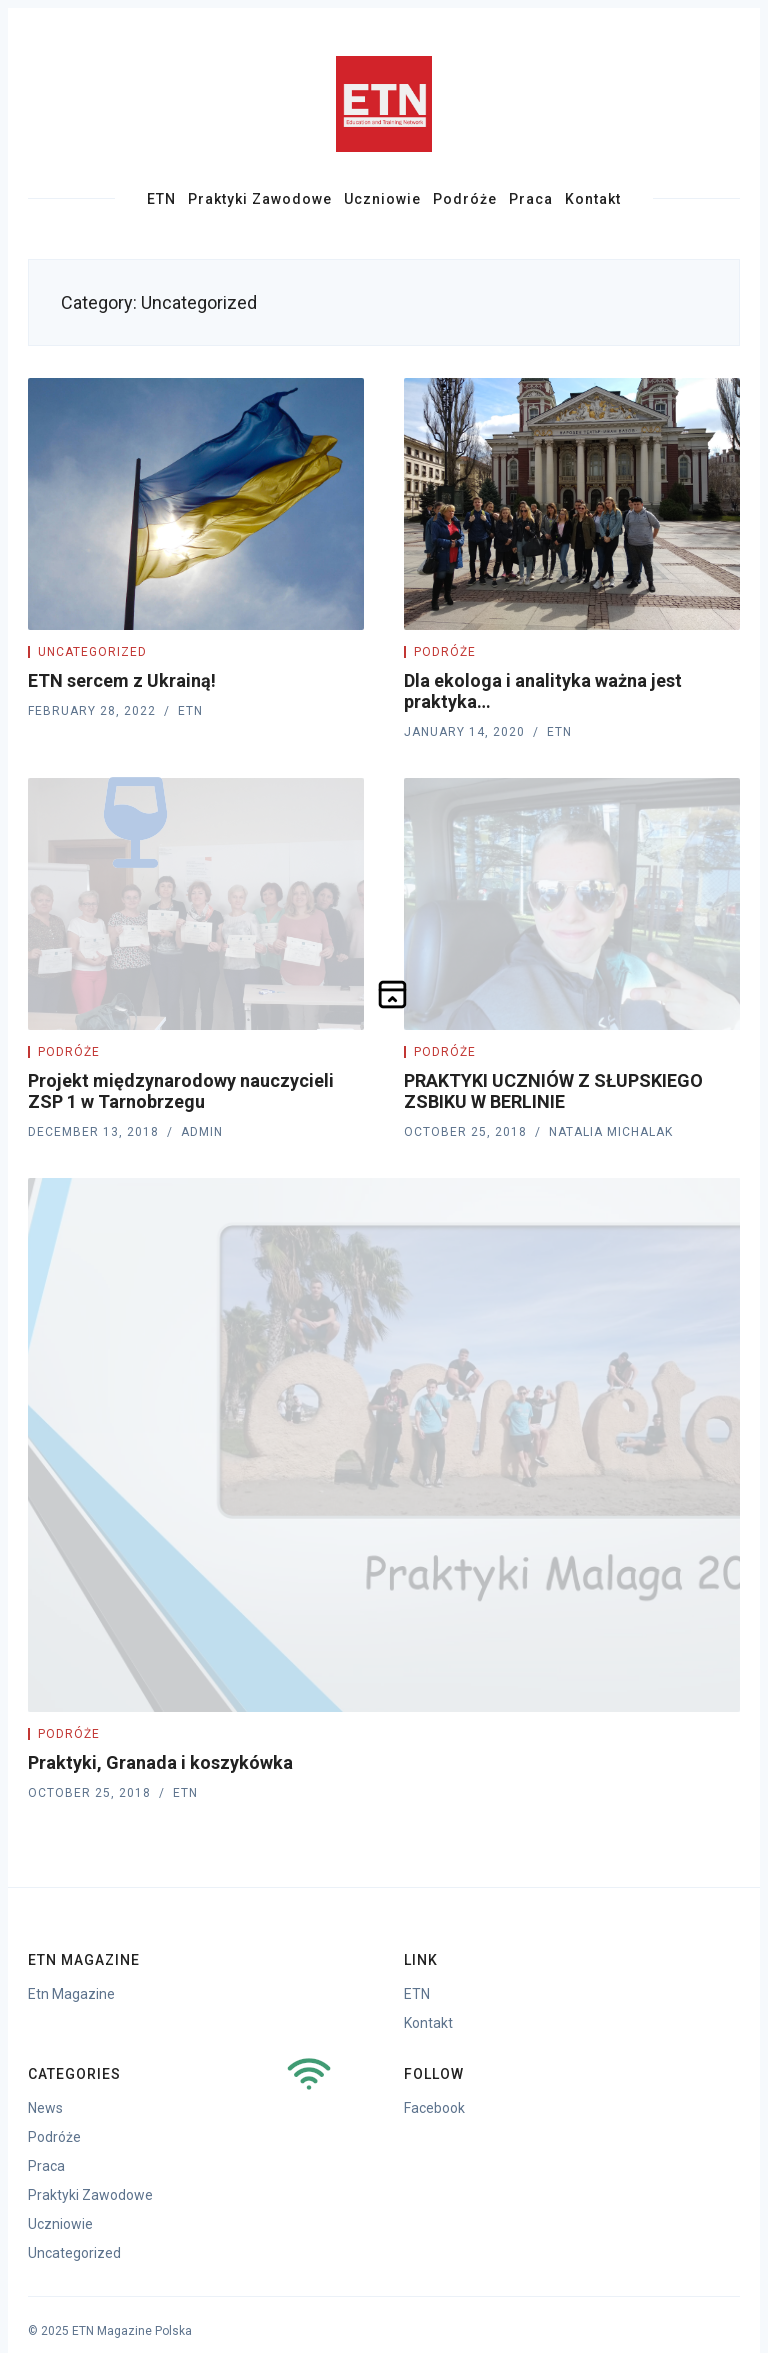  What do you see at coordinates (392, 994) in the screenshot?
I see `collapse the navigation bar` at bounding box center [392, 994].